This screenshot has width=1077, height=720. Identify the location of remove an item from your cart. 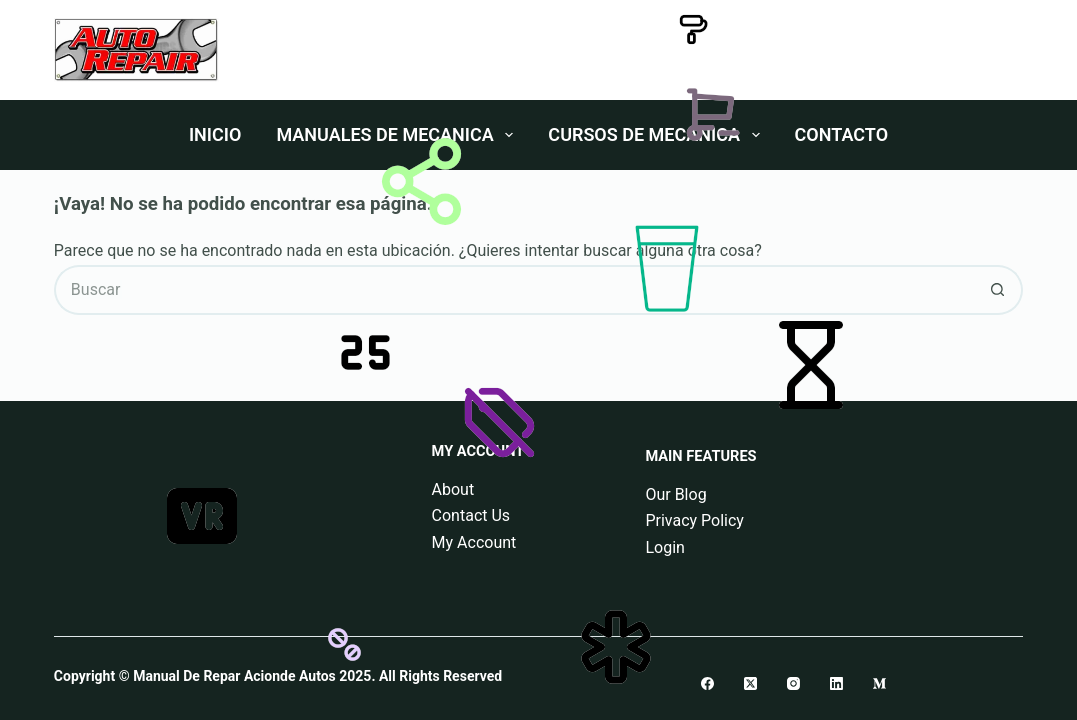
(710, 114).